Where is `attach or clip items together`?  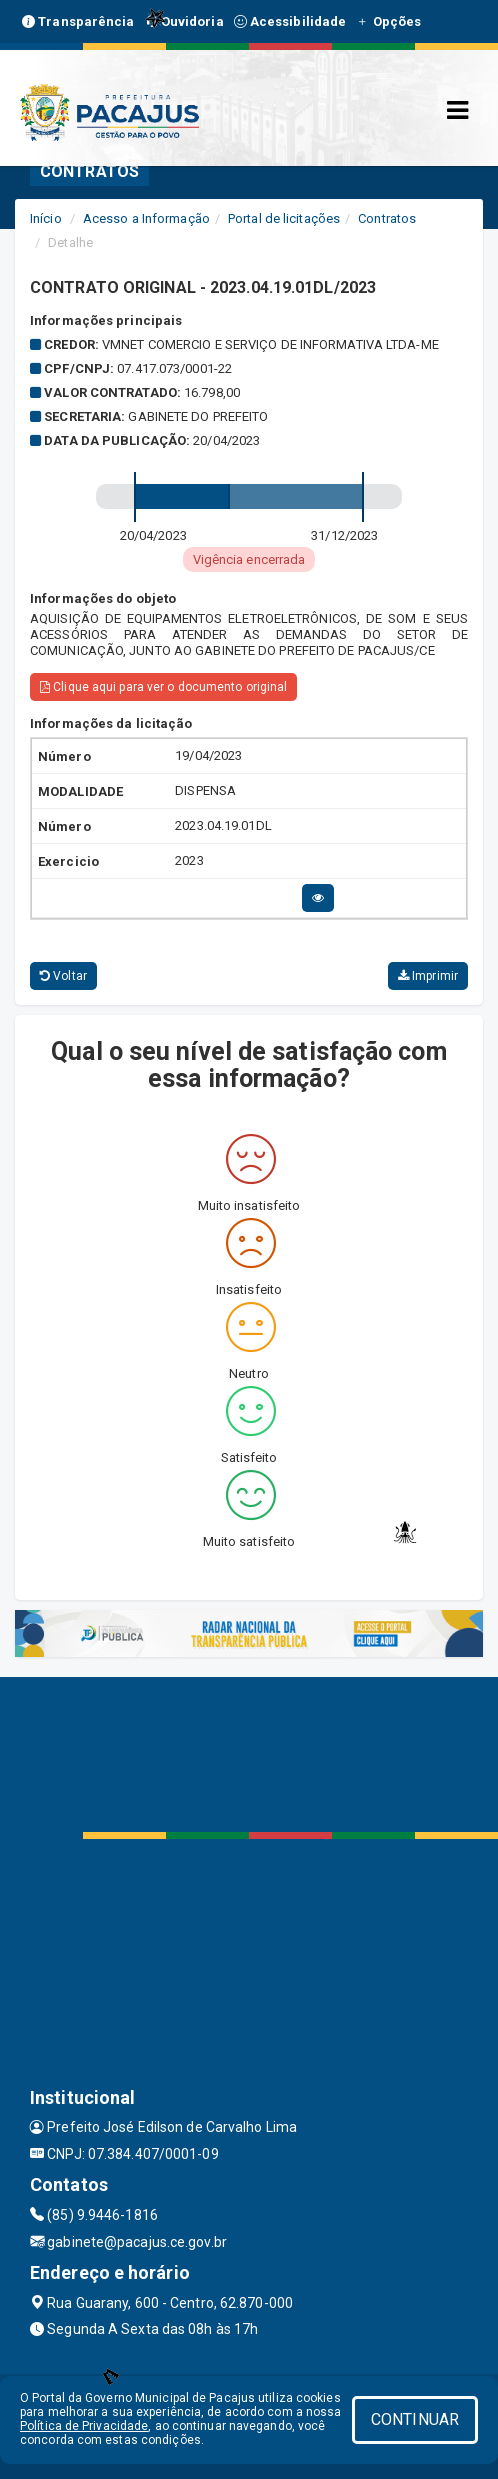
attach or clip items together is located at coordinates (111, 2377).